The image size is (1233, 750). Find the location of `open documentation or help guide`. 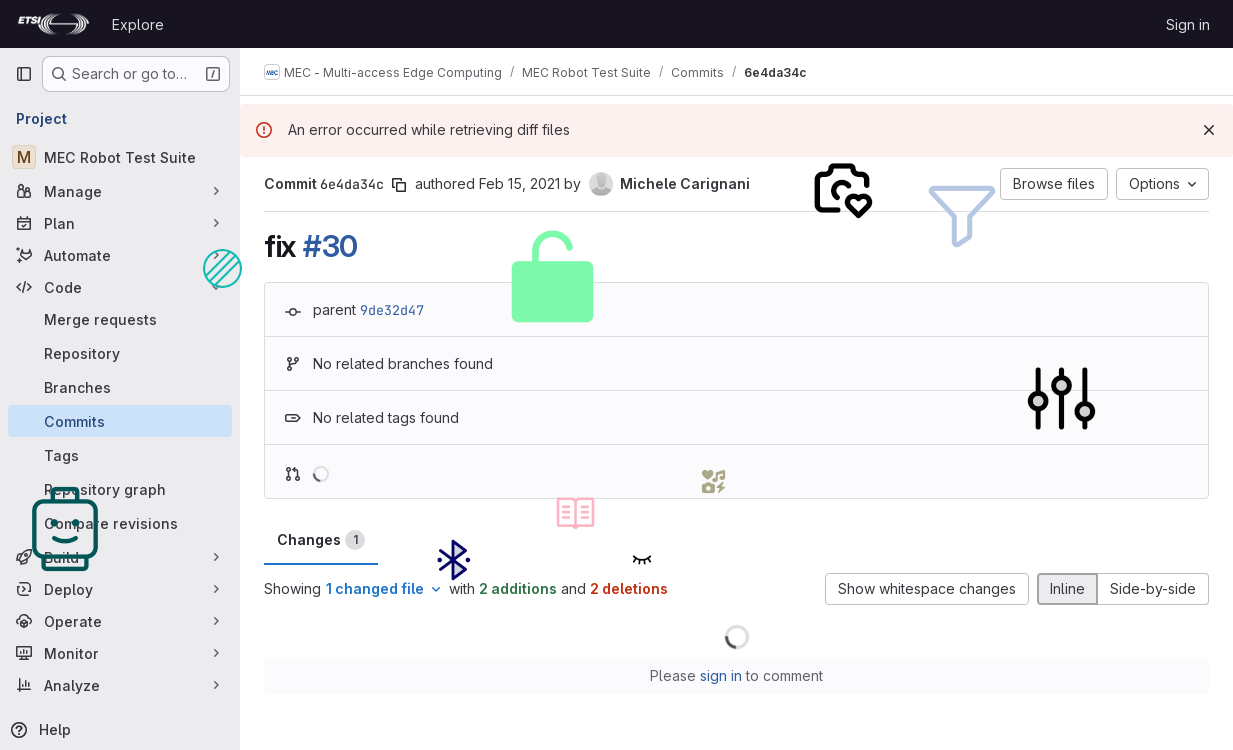

open documentation or help guide is located at coordinates (575, 513).